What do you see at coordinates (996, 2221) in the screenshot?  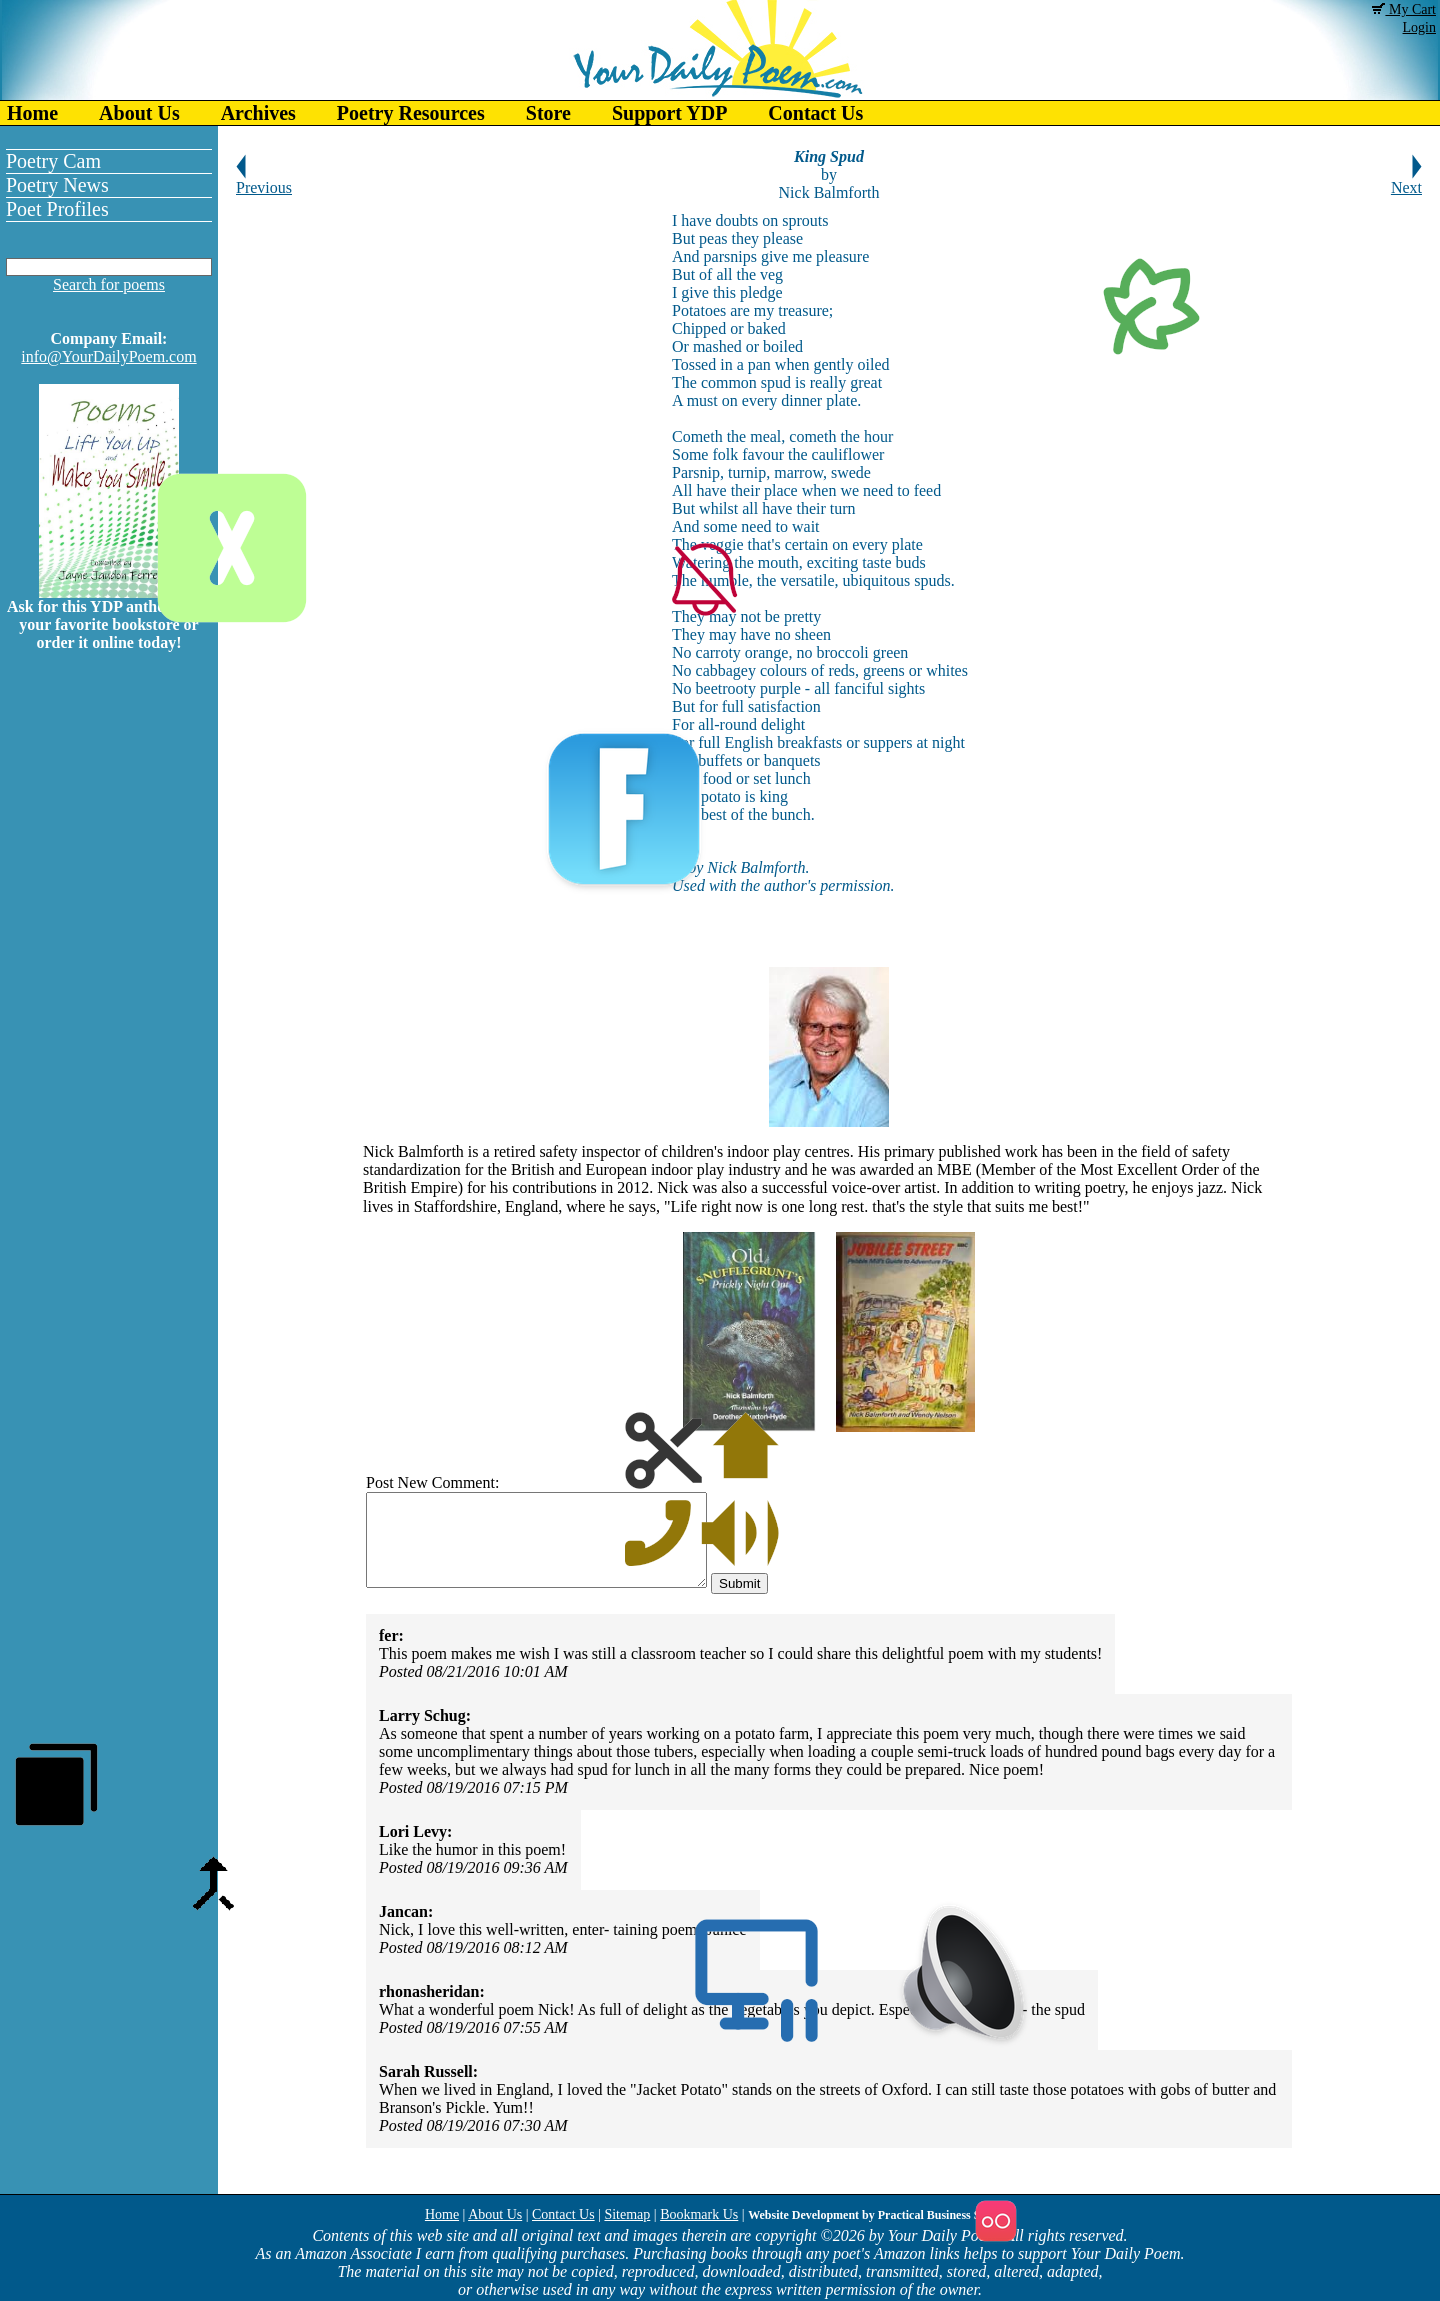 I see `launch genymotion android emulator` at bounding box center [996, 2221].